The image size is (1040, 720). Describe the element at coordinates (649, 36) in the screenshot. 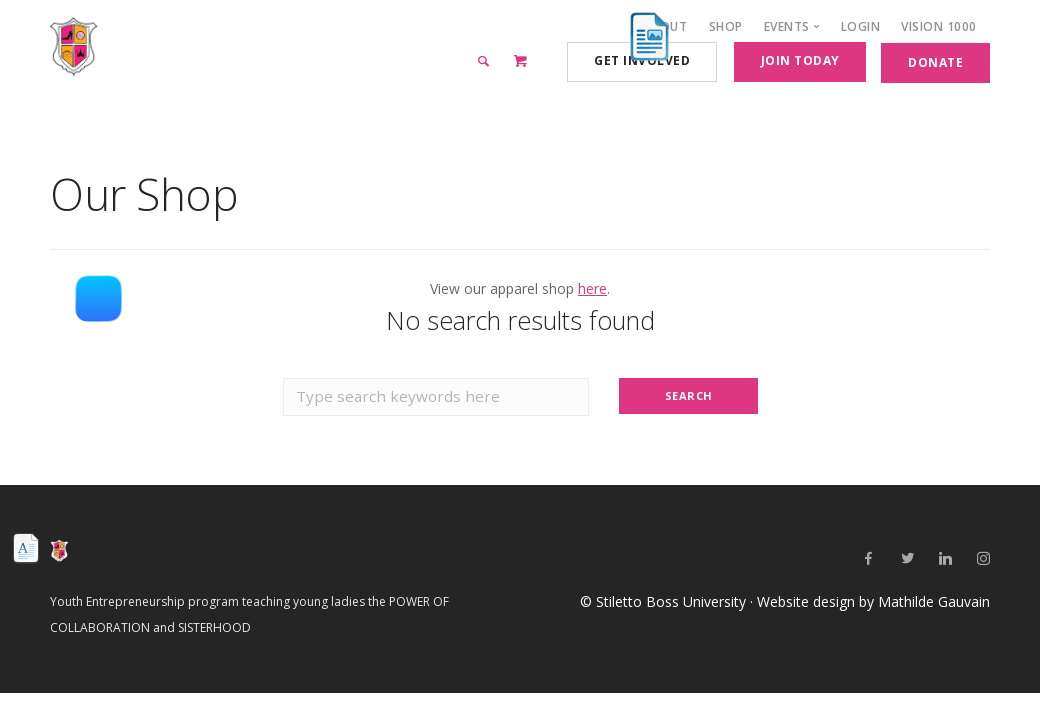

I see `open a text document file` at that location.